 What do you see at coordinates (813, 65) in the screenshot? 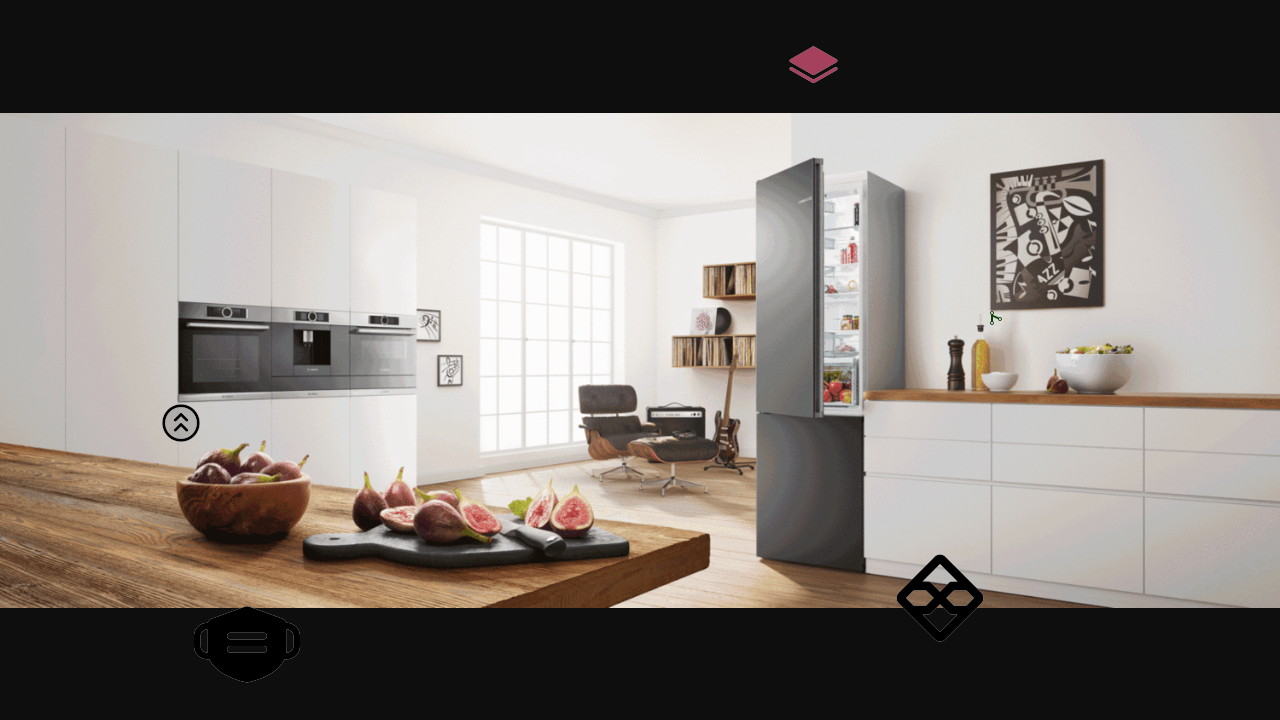
I see `view layers or stacked content` at bounding box center [813, 65].